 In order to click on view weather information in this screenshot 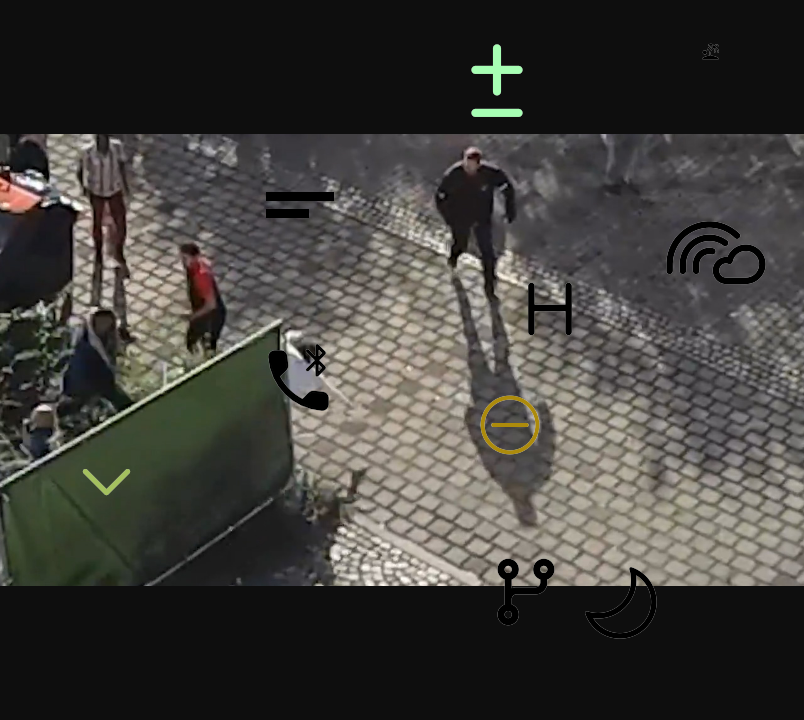, I will do `click(716, 251)`.